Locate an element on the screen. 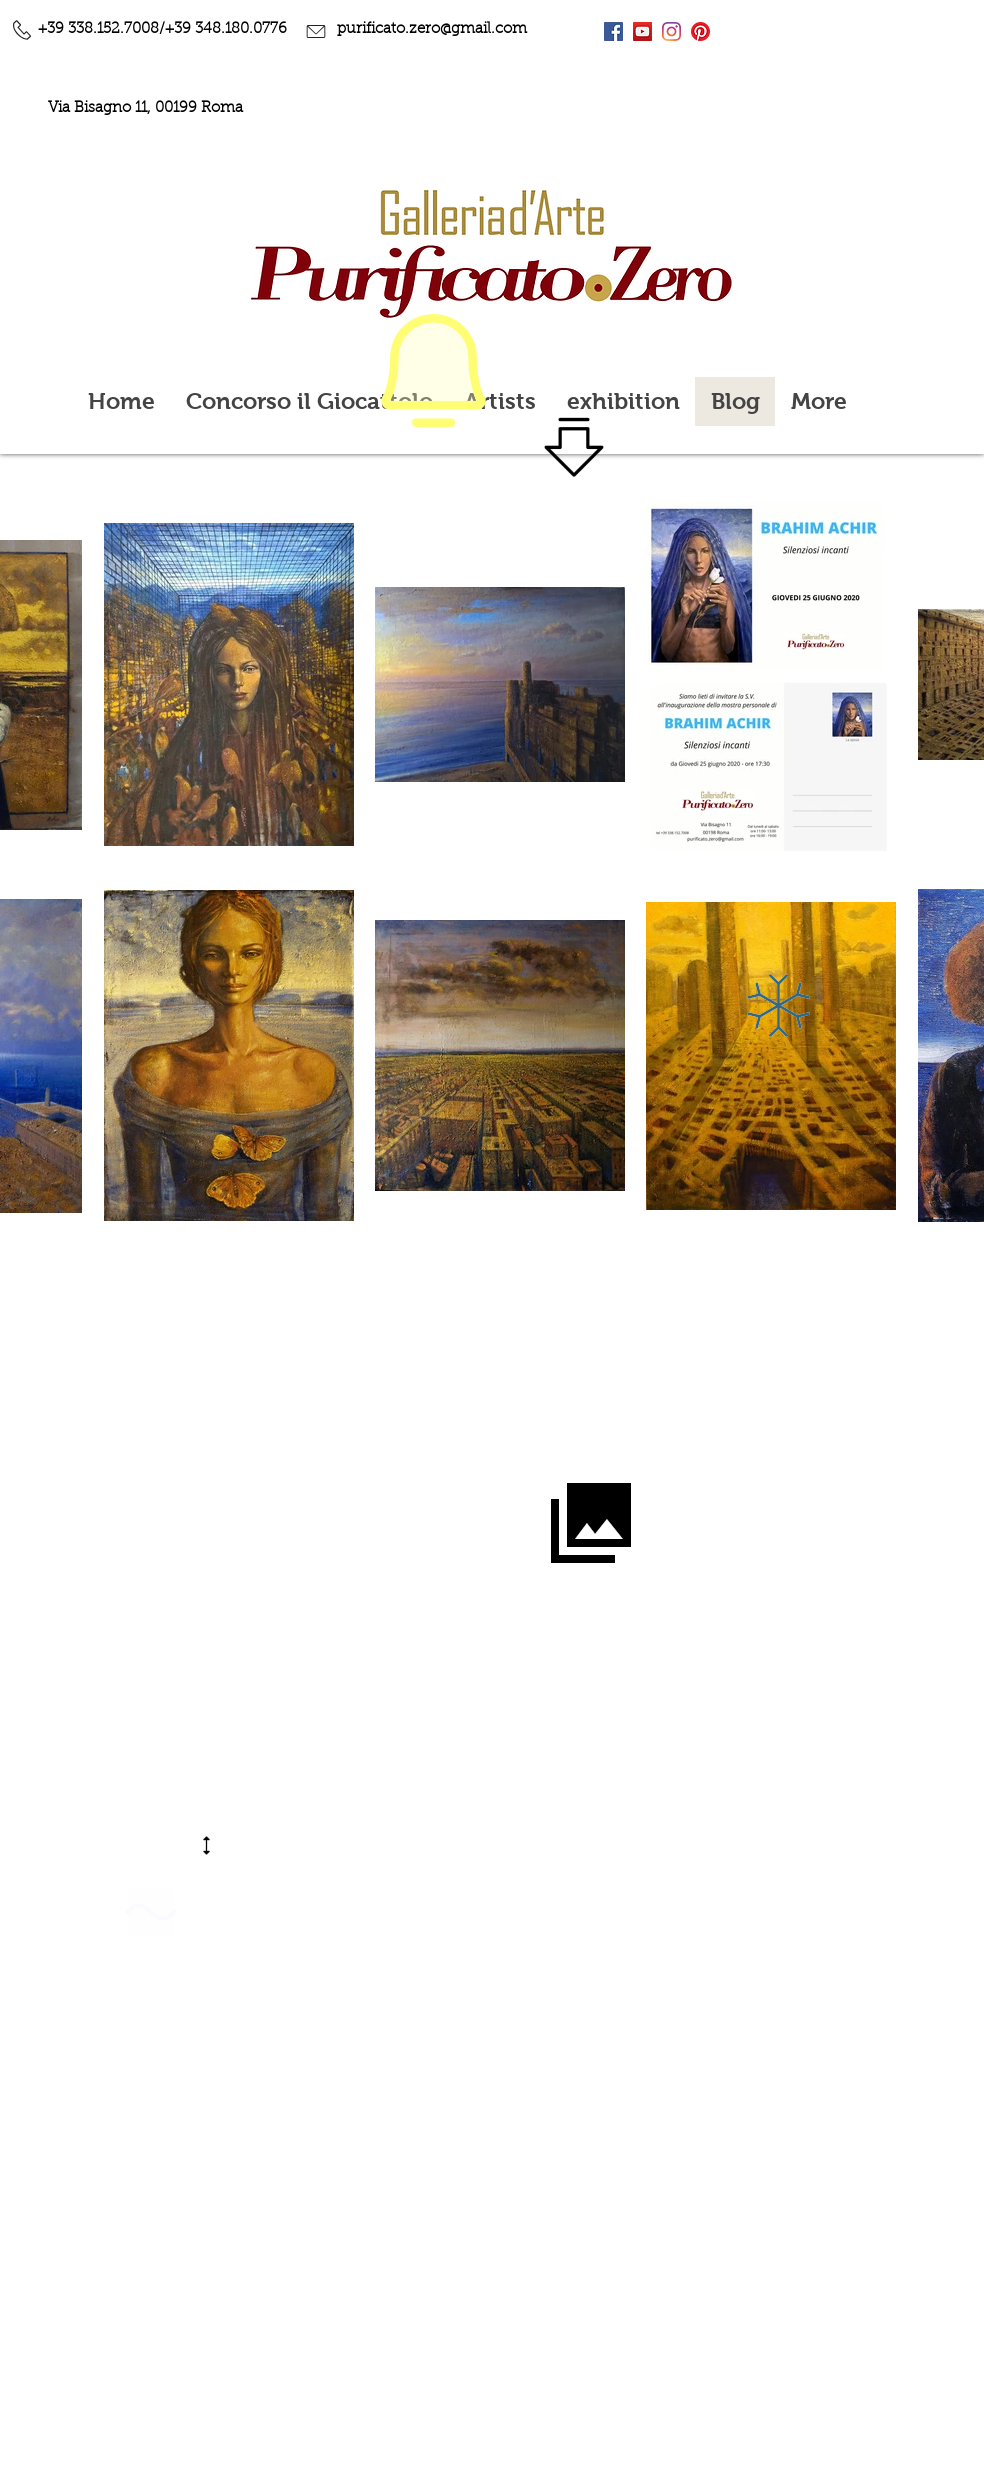 This screenshot has height=2476, width=984. download a file or content is located at coordinates (574, 445).